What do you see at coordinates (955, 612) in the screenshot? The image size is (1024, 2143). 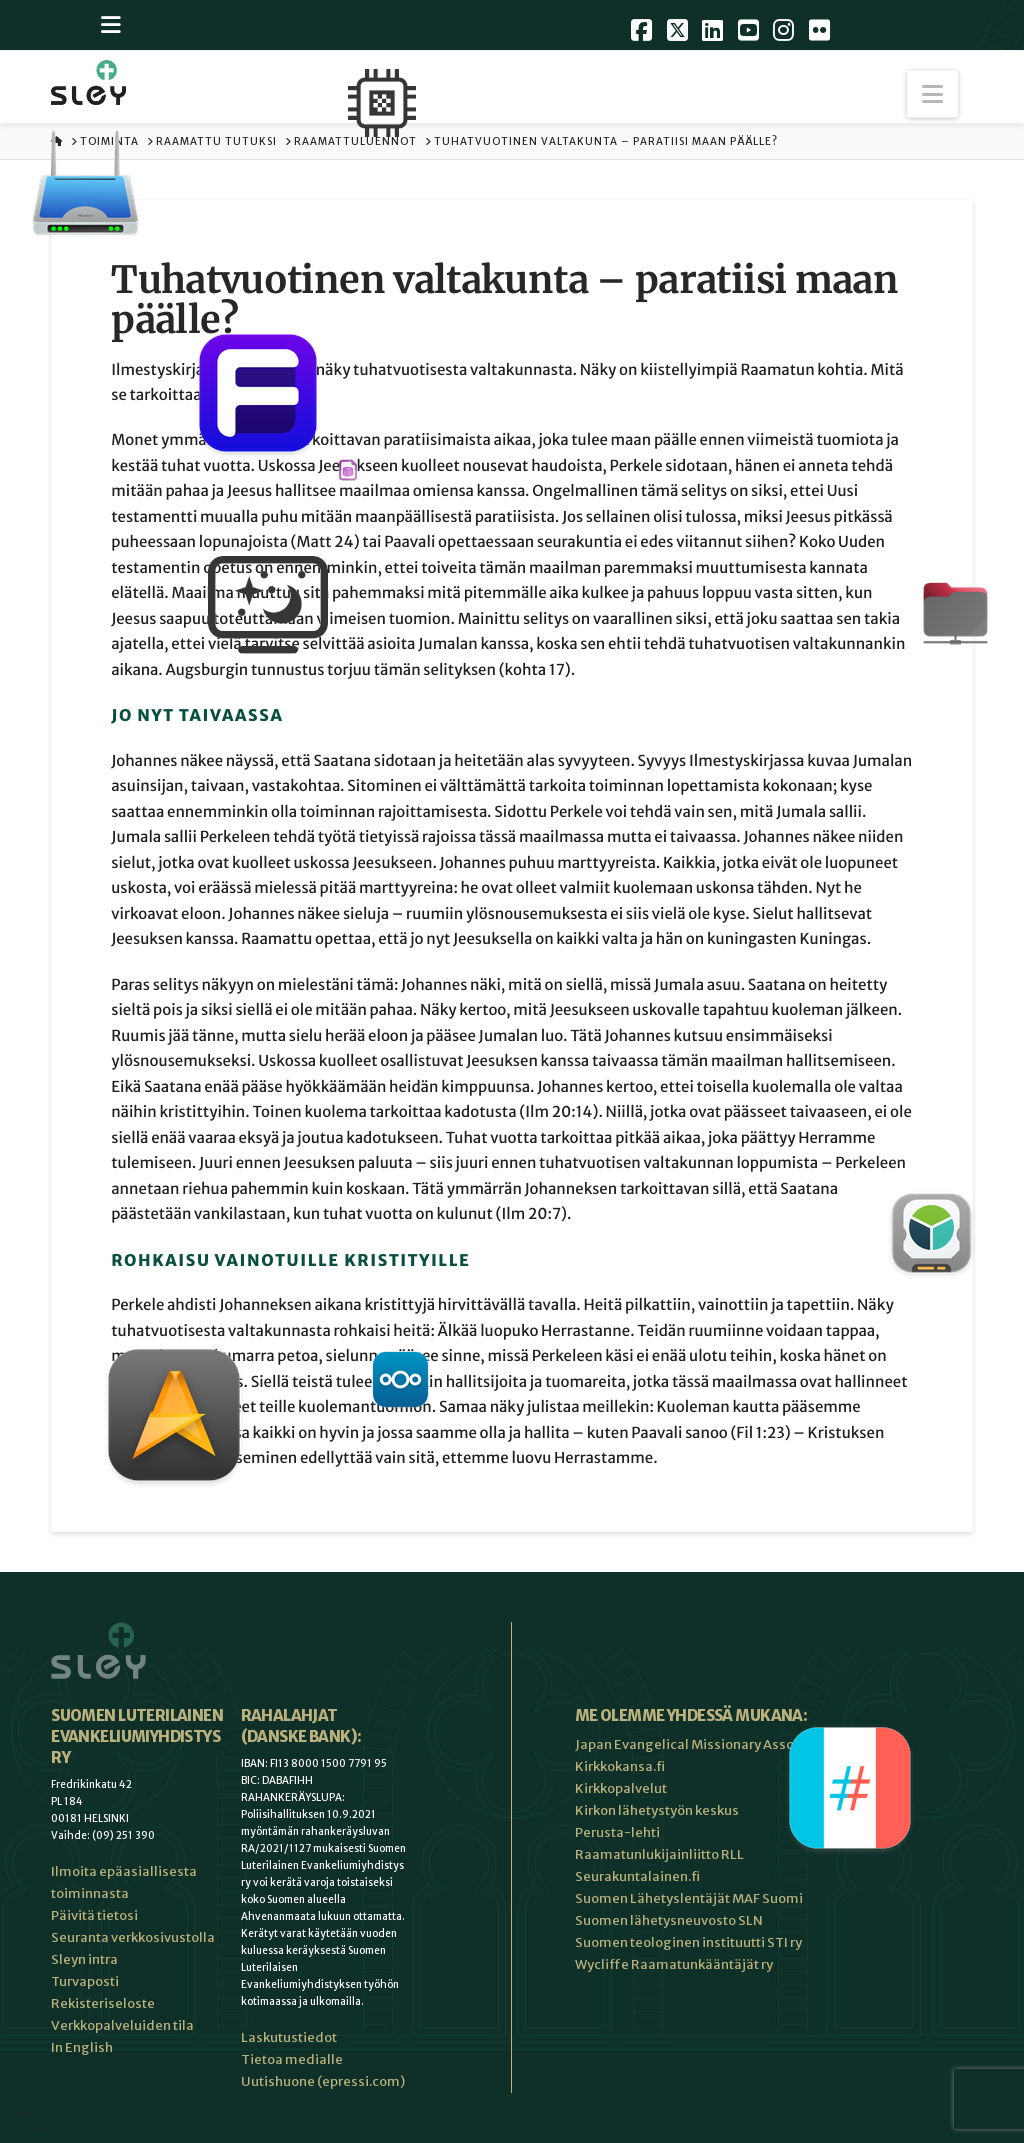 I see `access a remote or network folder` at bounding box center [955, 612].